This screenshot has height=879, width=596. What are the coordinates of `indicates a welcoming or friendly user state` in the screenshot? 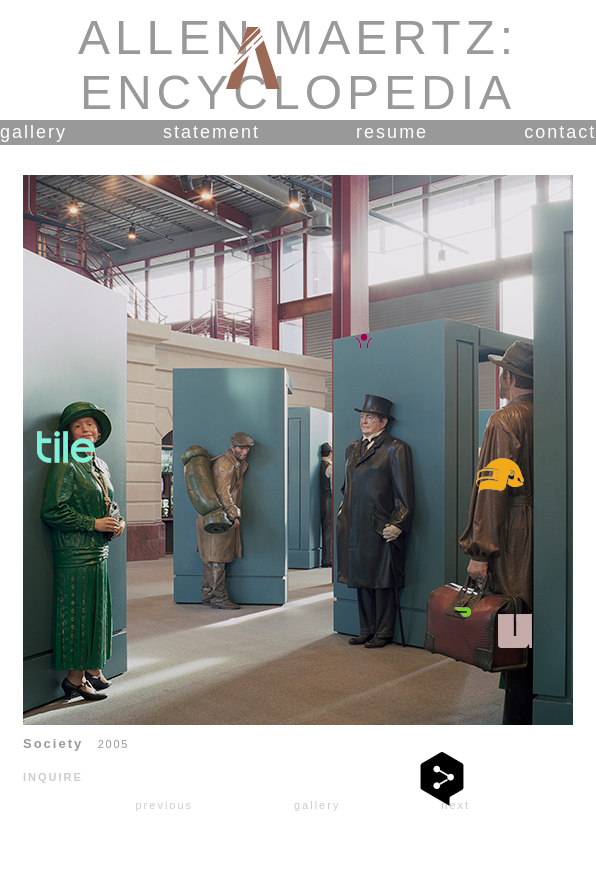 It's located at (364, 341).